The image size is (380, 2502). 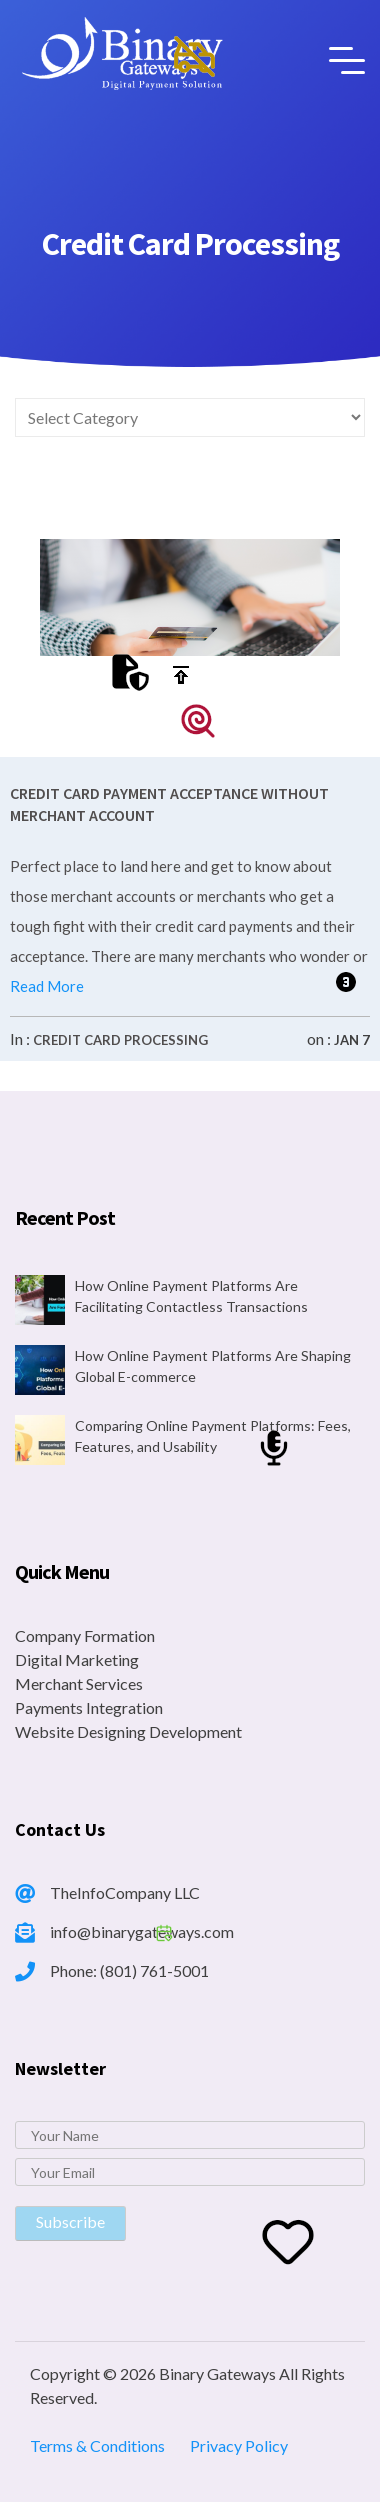 What do you see at coordinates (288, 2241) in the screenshot?
I see `add item to favorites` at bounding box center [288, 2241].